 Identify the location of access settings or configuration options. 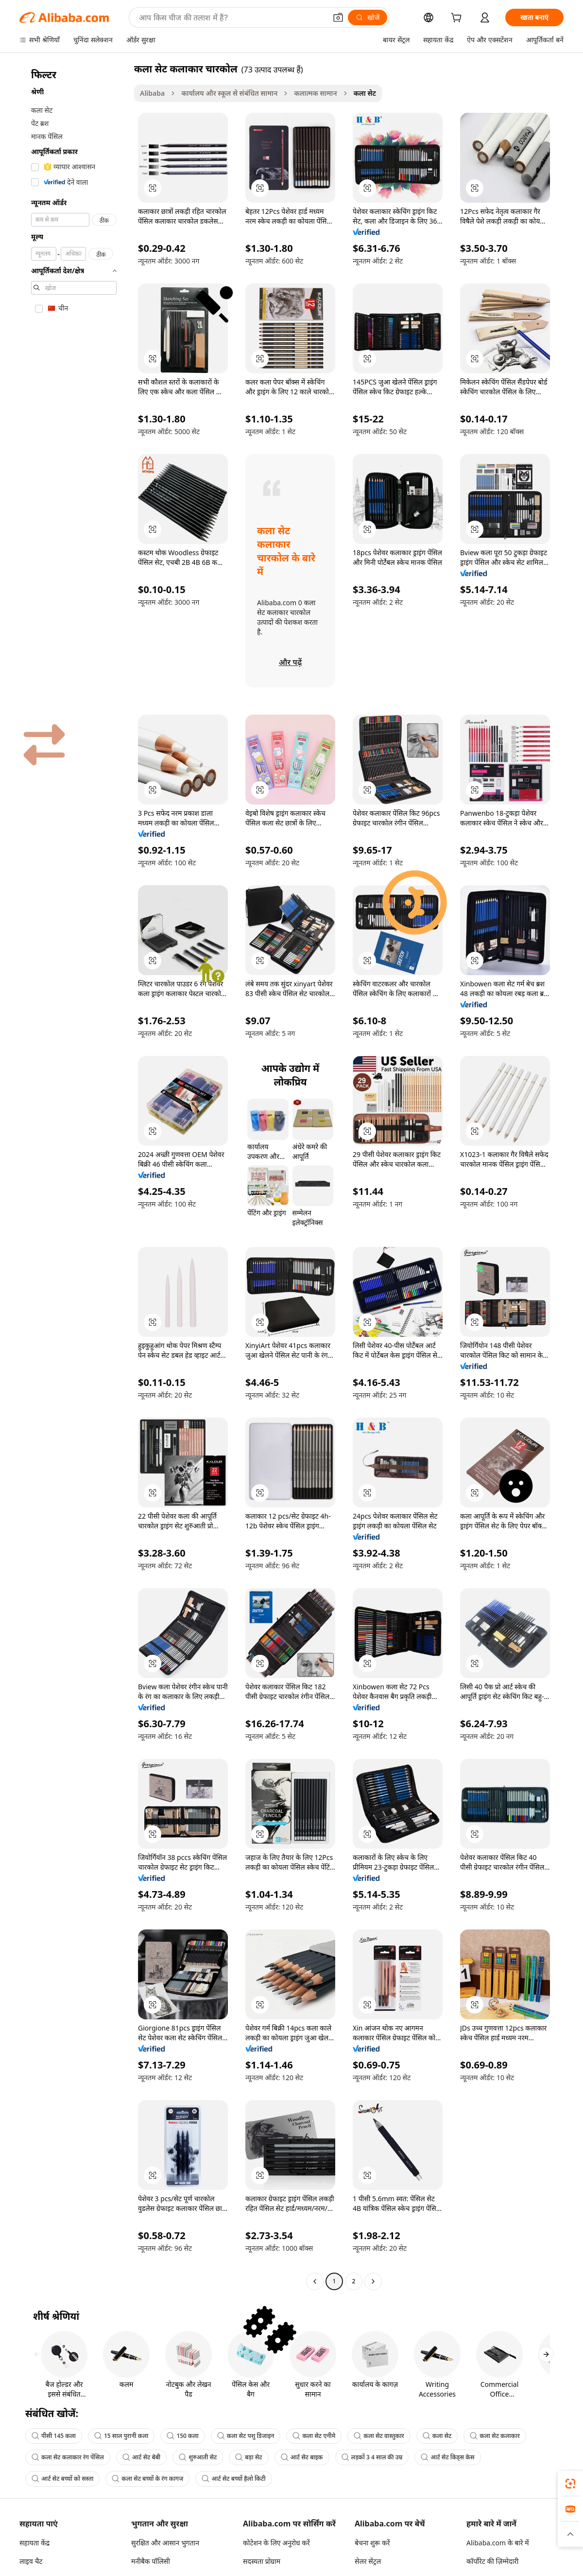
(480, 1269).